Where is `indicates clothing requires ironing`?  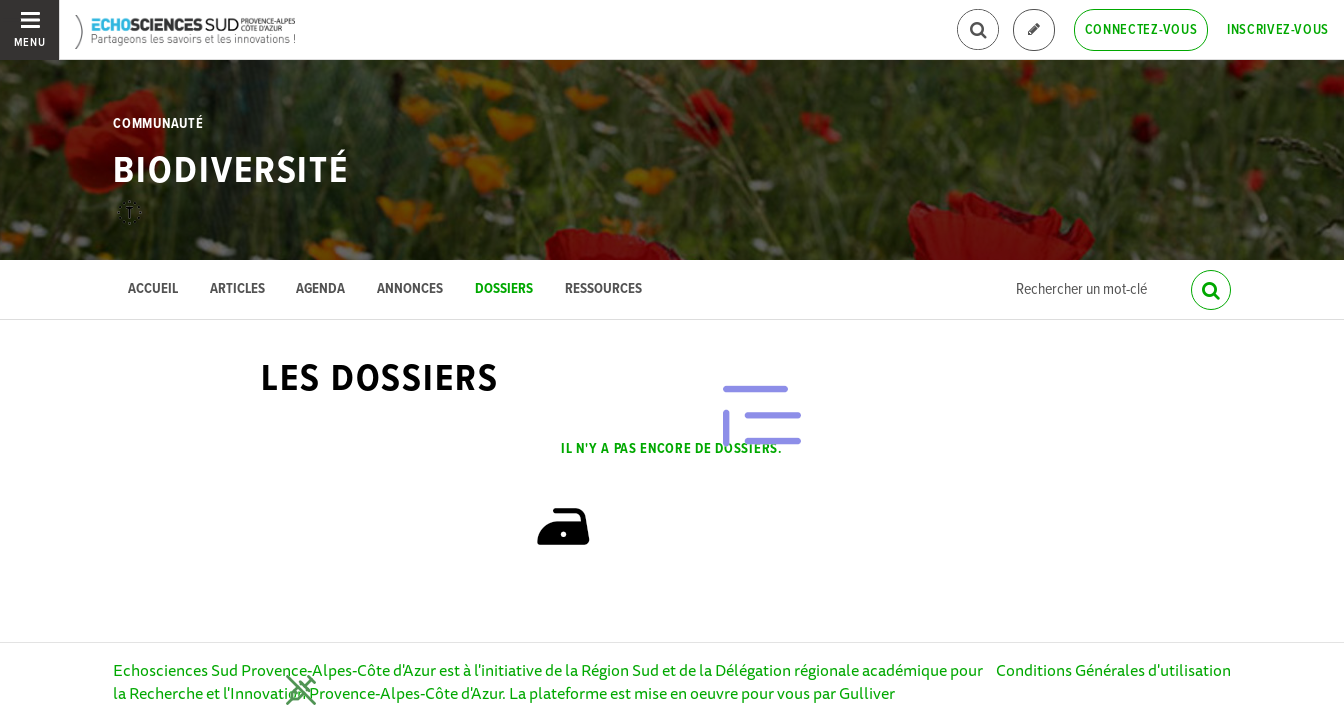
indicates clothing requires ironing is located at coordinates (563, 526).